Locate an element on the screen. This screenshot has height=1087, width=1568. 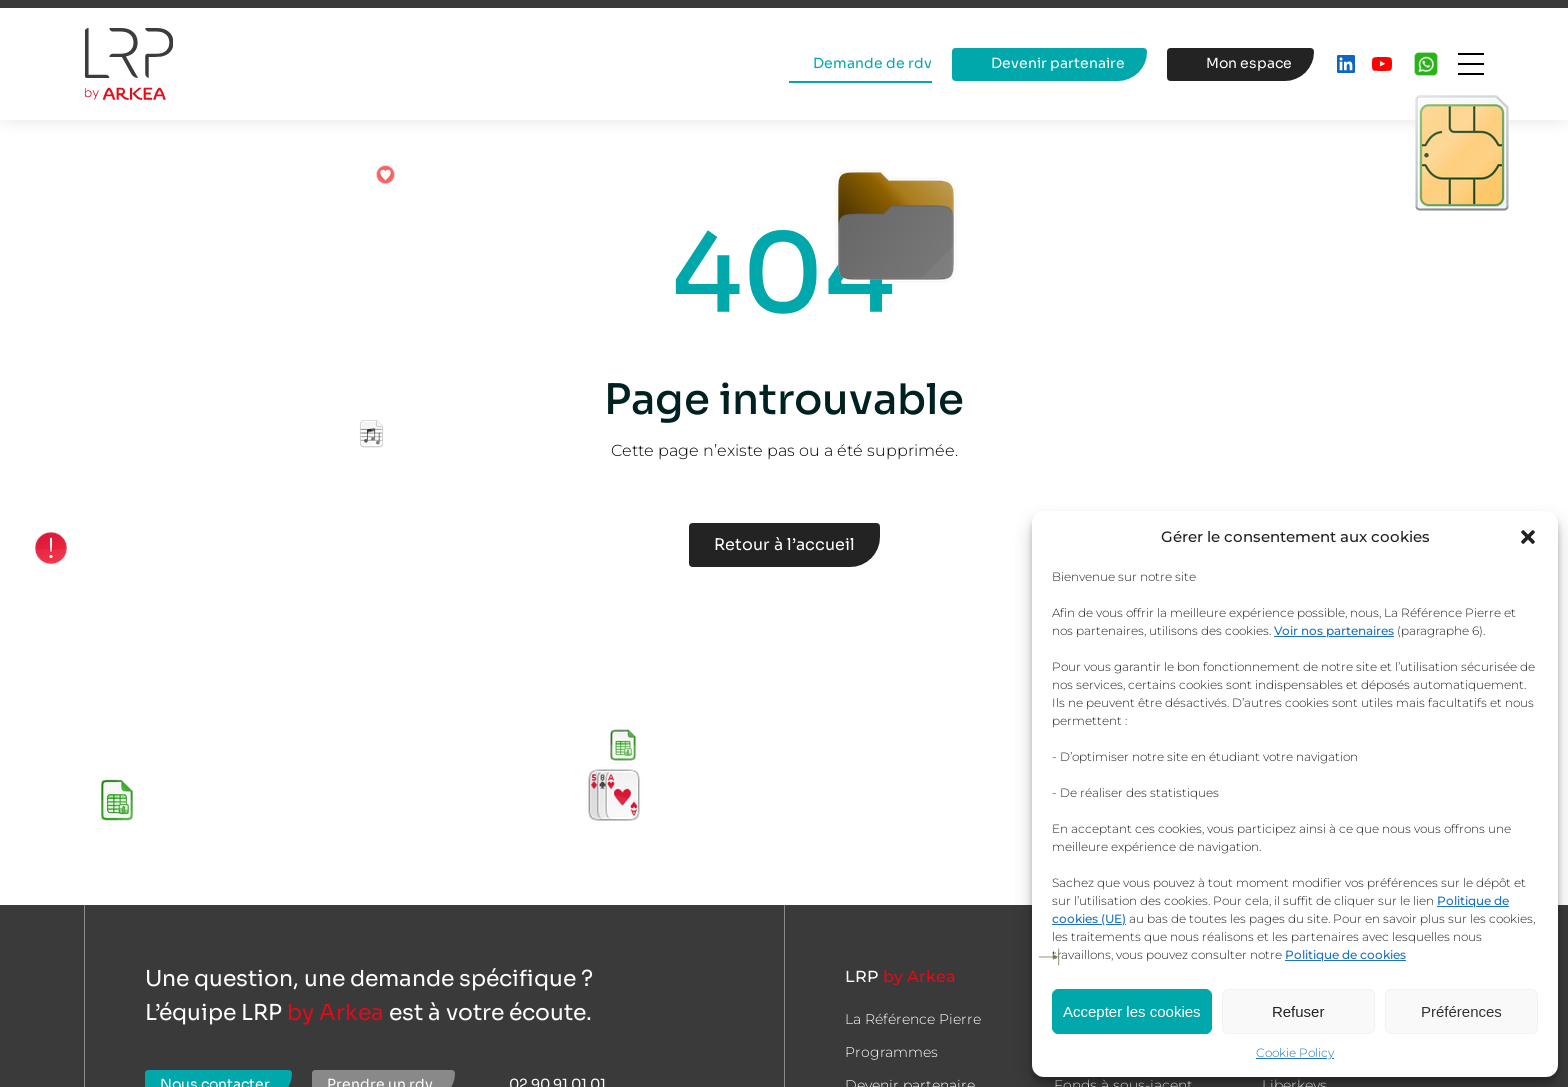
jump to the last item in a list is located at coordinates (1049, 957).